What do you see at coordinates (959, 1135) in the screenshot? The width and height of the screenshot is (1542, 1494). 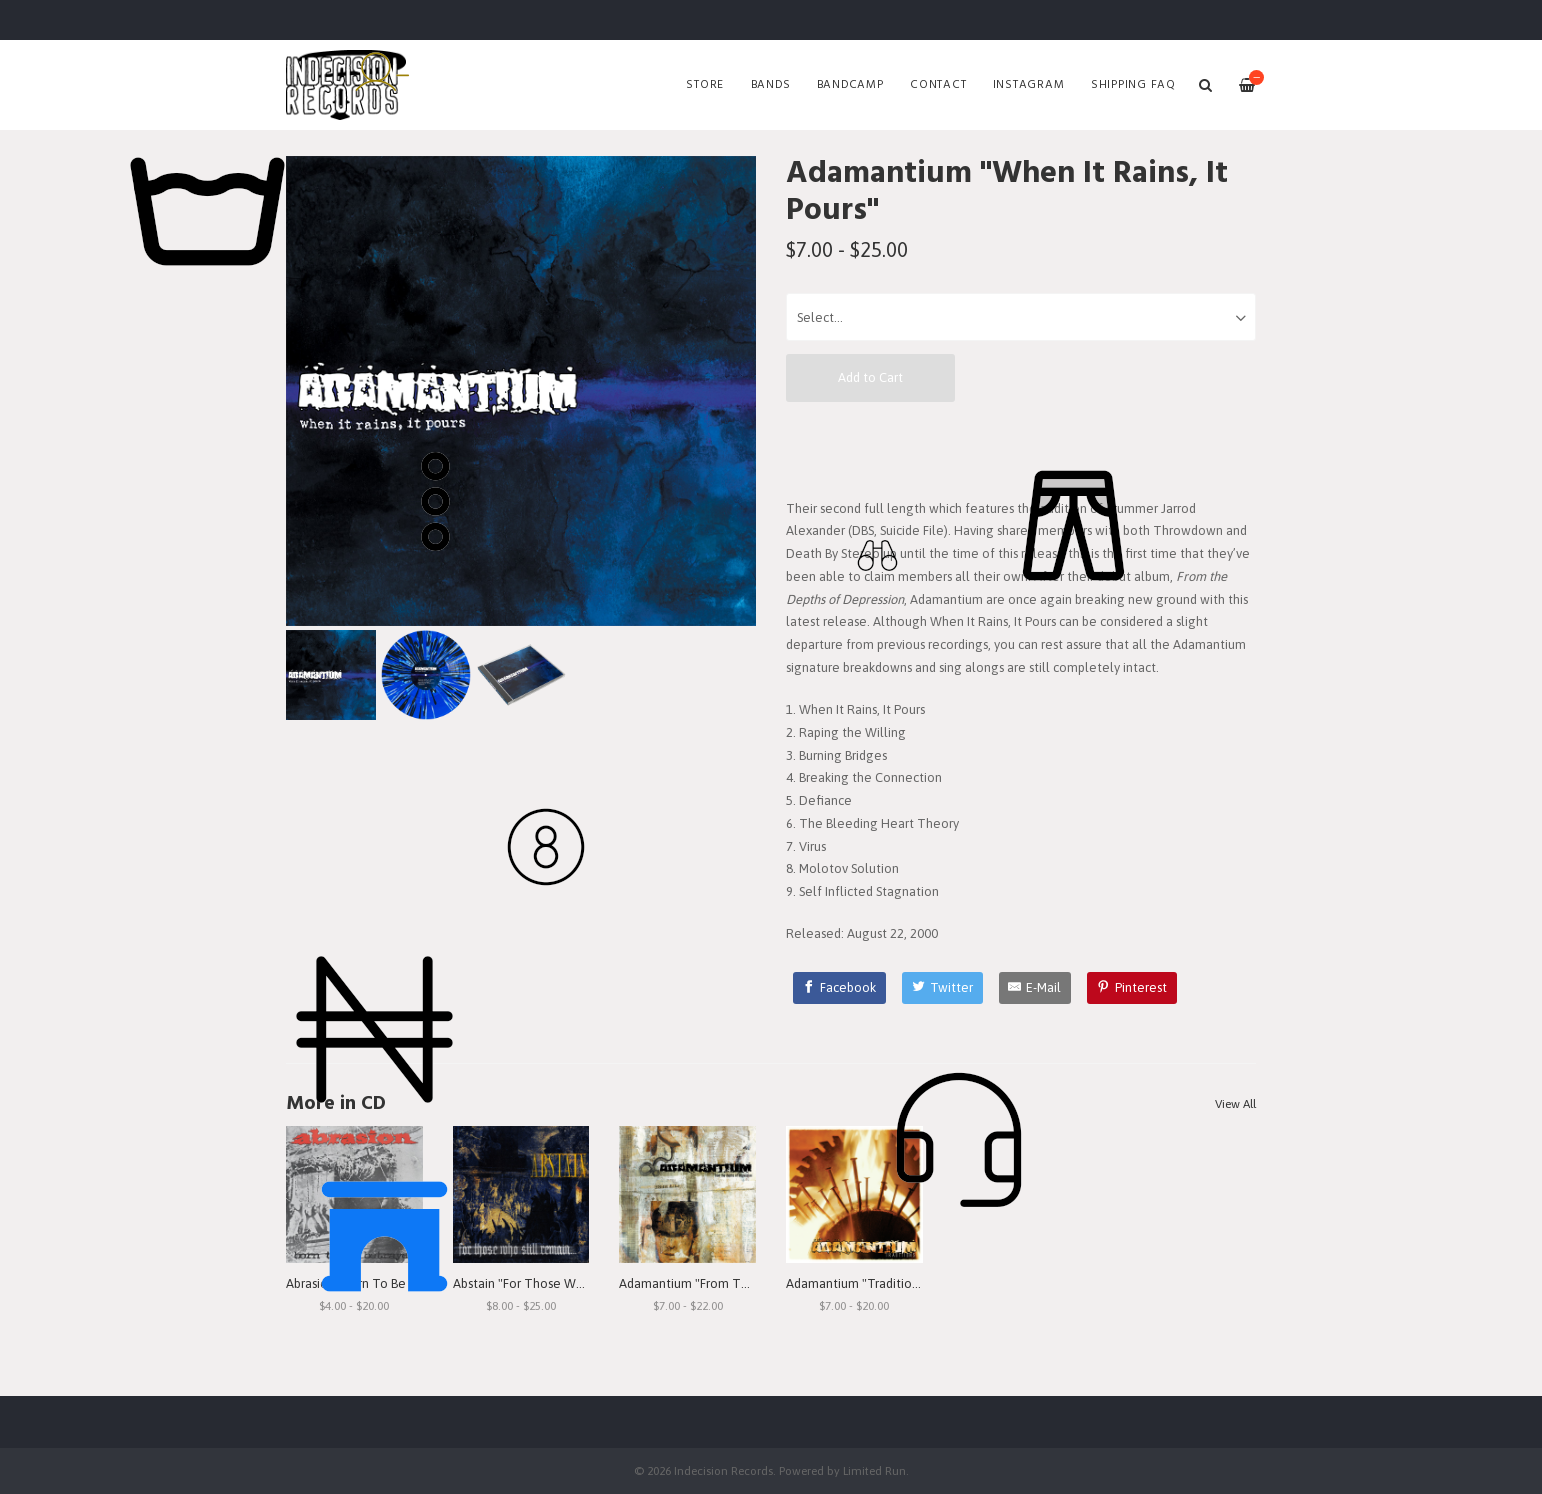 I see `contact customer support` at bounding box center [959, 1135].